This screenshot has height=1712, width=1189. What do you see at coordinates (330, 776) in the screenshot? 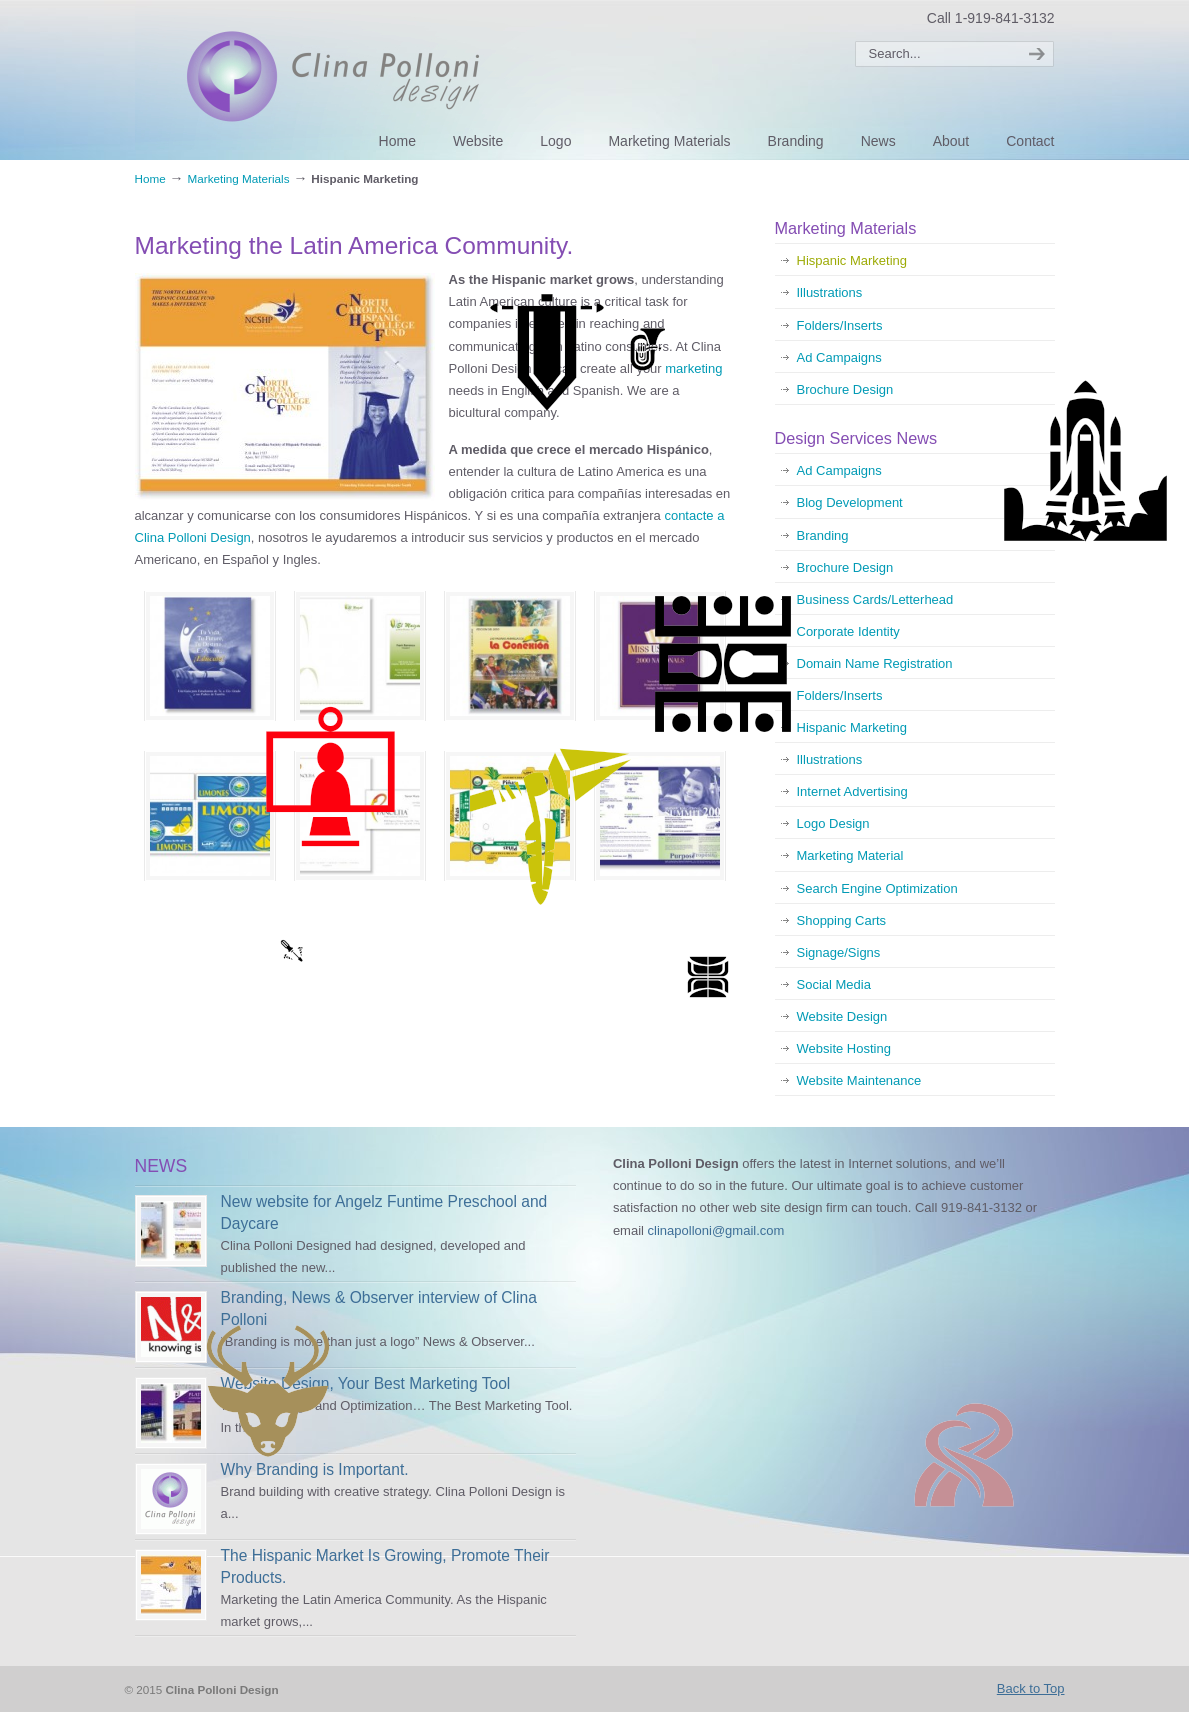
I see `start or join a video conference call` at bounding box center [330, 776].